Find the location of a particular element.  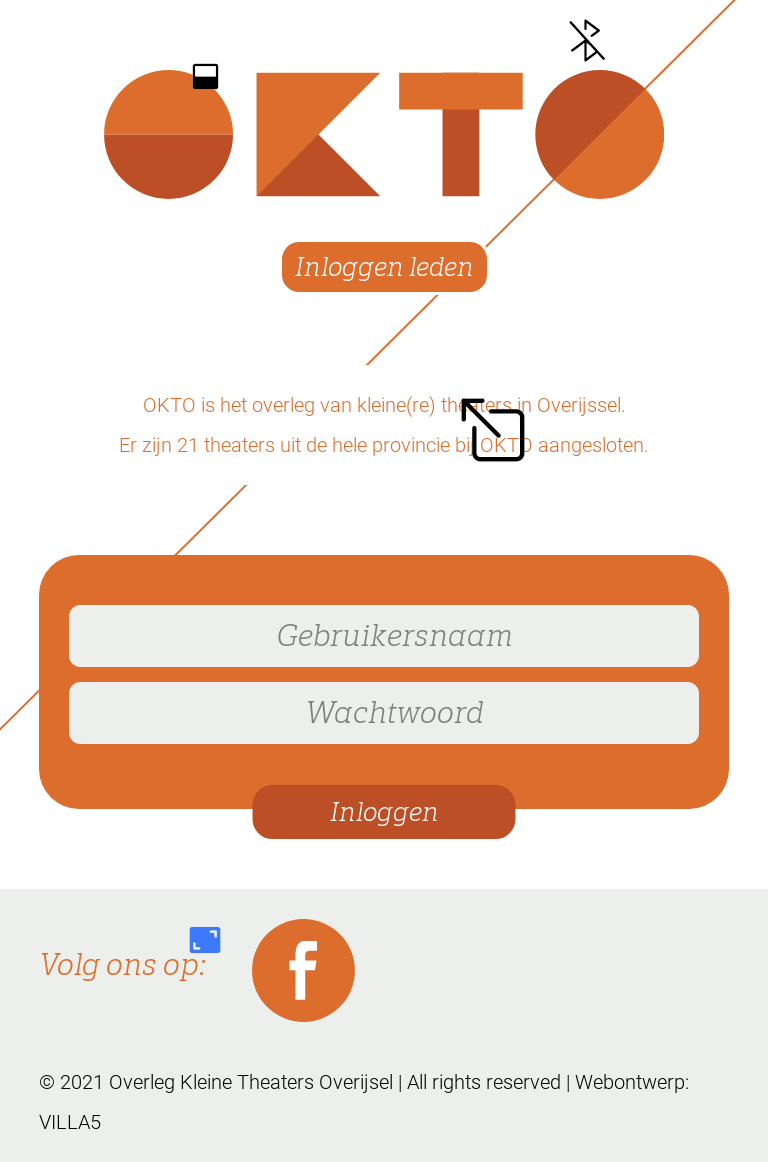

enter fullscreen mode is located at coordinates (205, 940).